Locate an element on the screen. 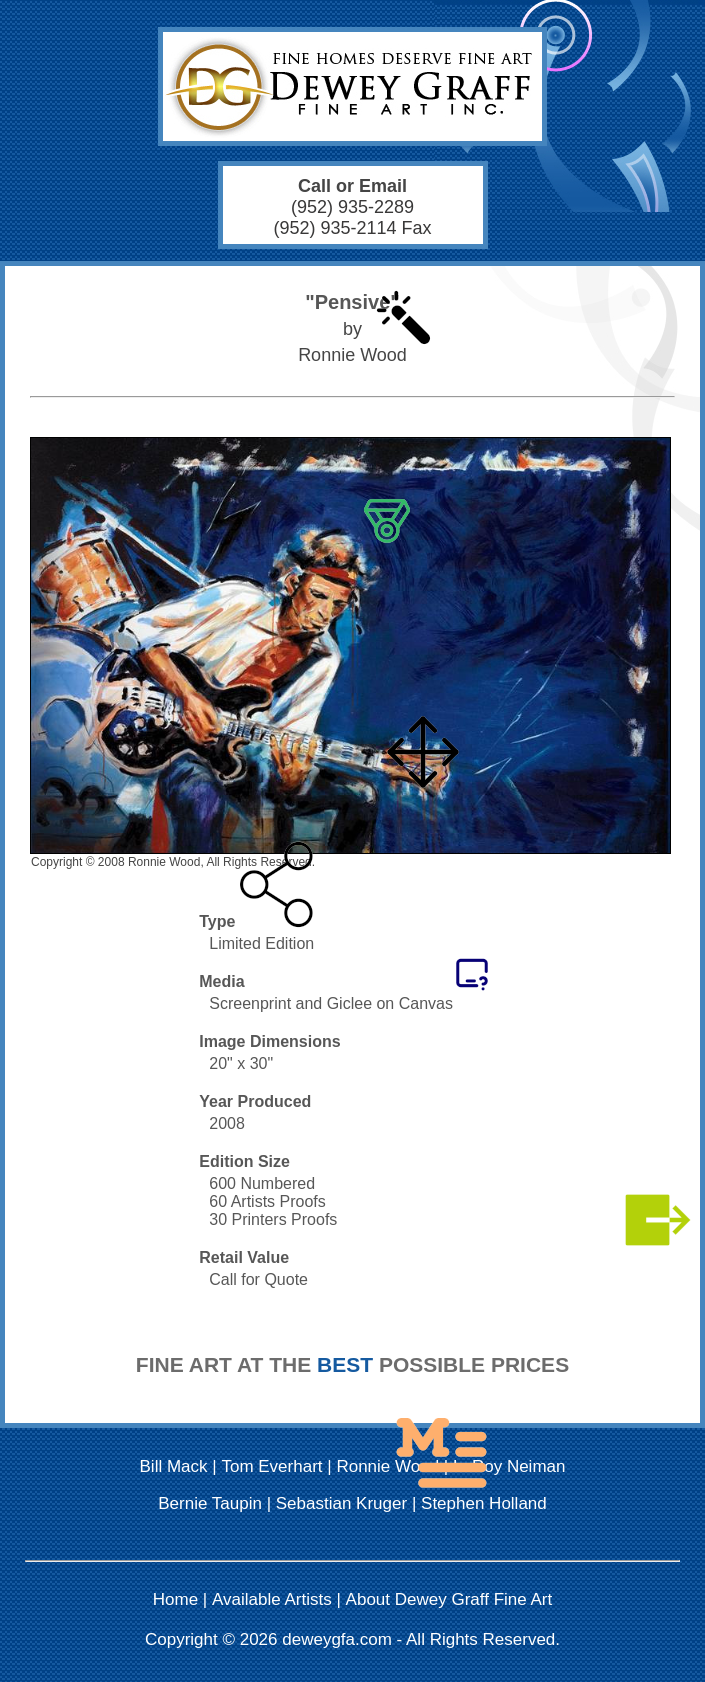  view achievements or awards is located at coordinates (387, 521).